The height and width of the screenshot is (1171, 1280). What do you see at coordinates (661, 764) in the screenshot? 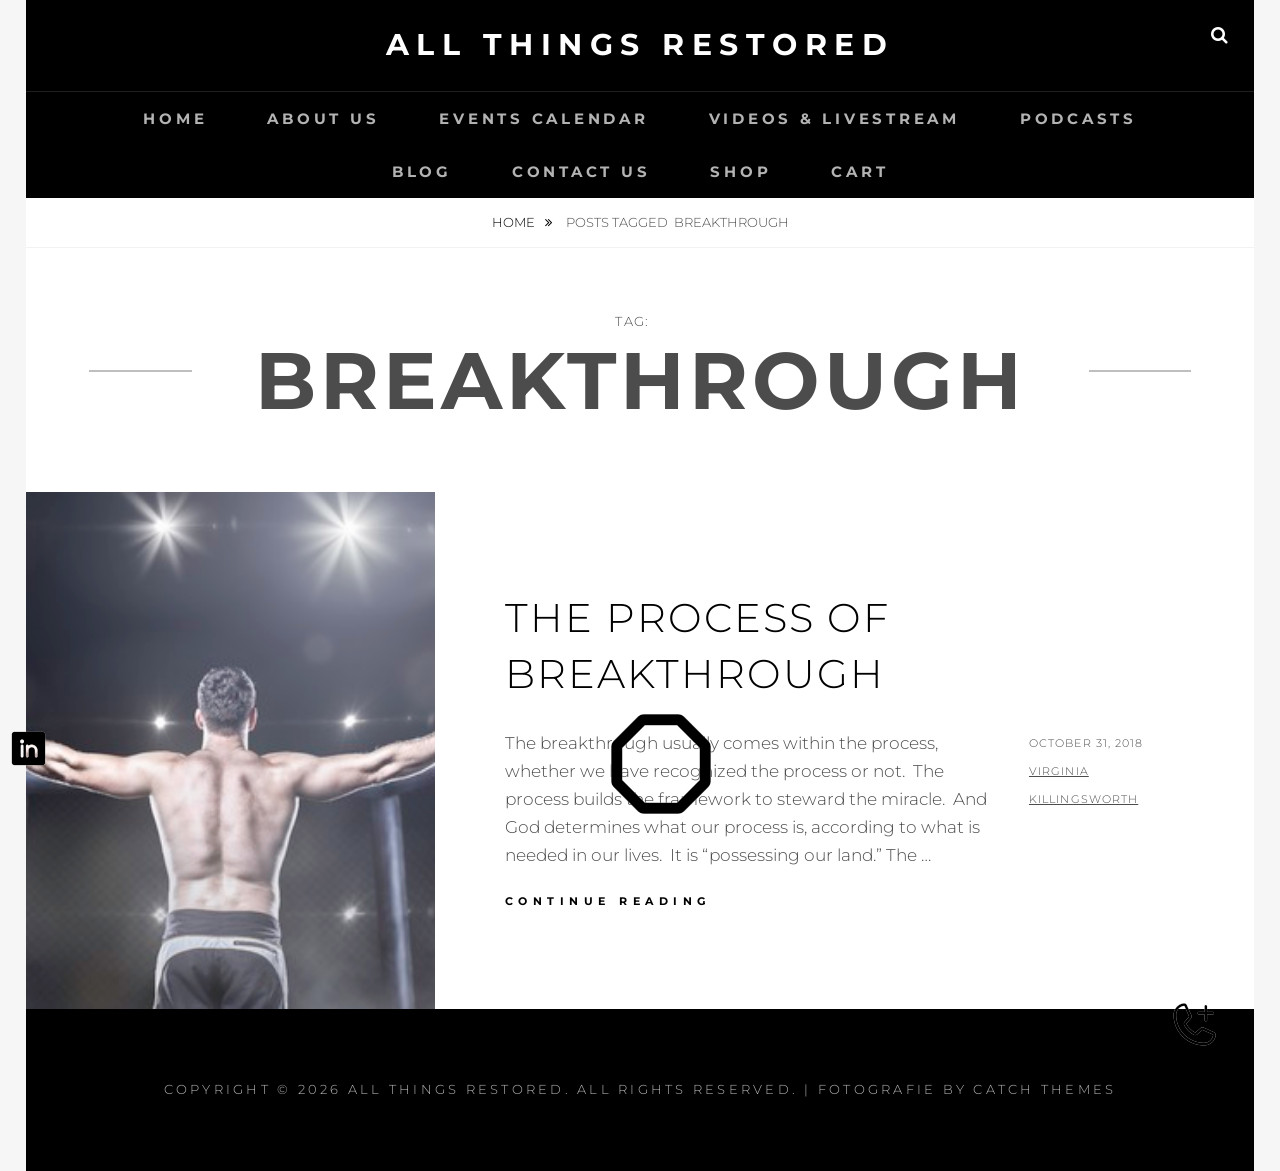
I see `stop or halt action indicator` at bounding box center [661, 764].